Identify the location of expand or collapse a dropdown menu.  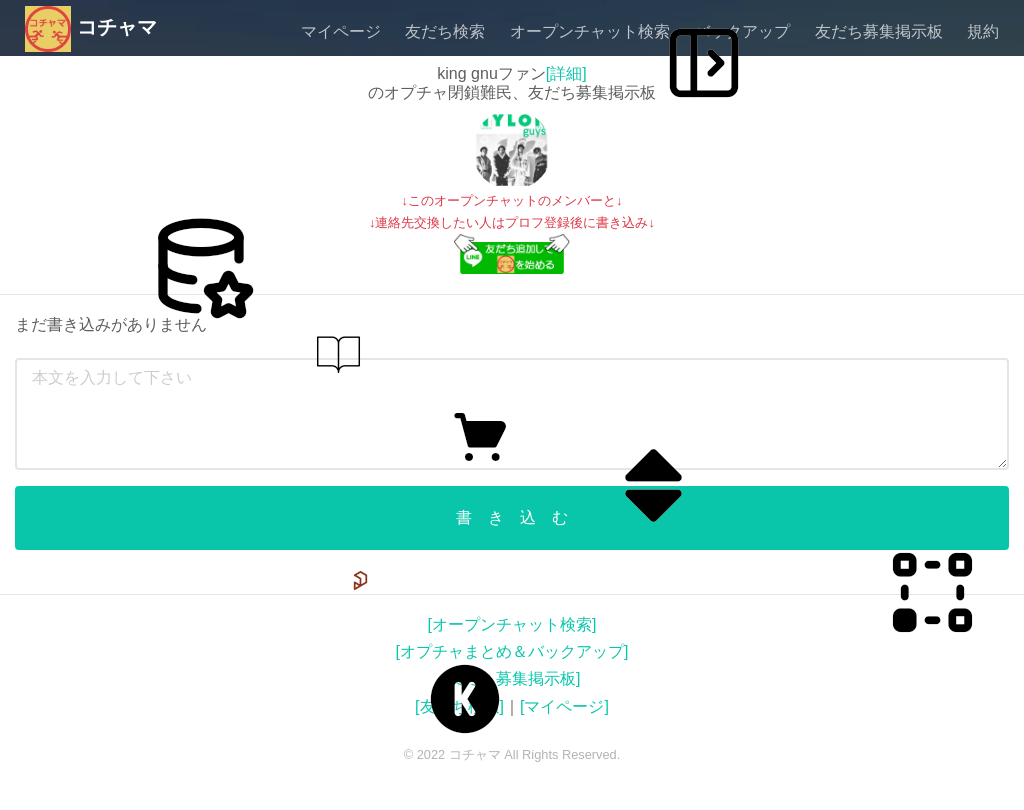
(653, 485).